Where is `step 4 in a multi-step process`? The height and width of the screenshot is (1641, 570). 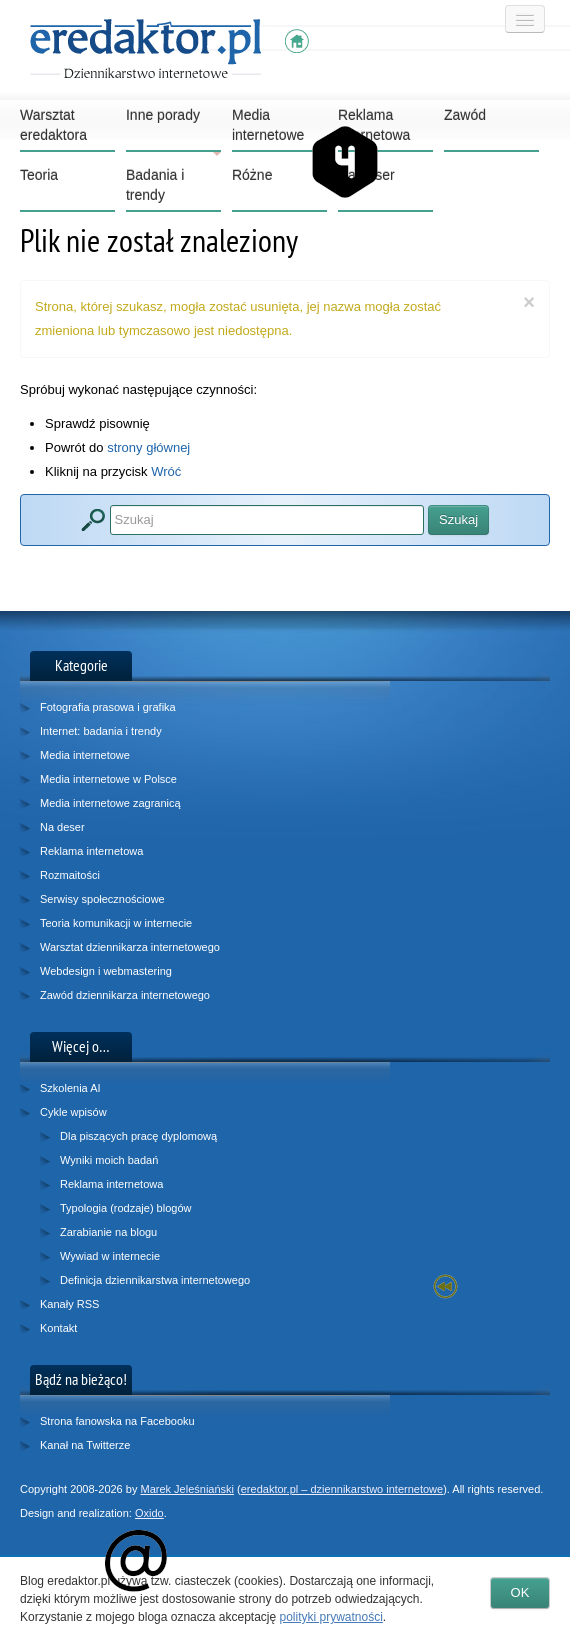 step 4 in a multi-step process is located at coordinates (345, 162).